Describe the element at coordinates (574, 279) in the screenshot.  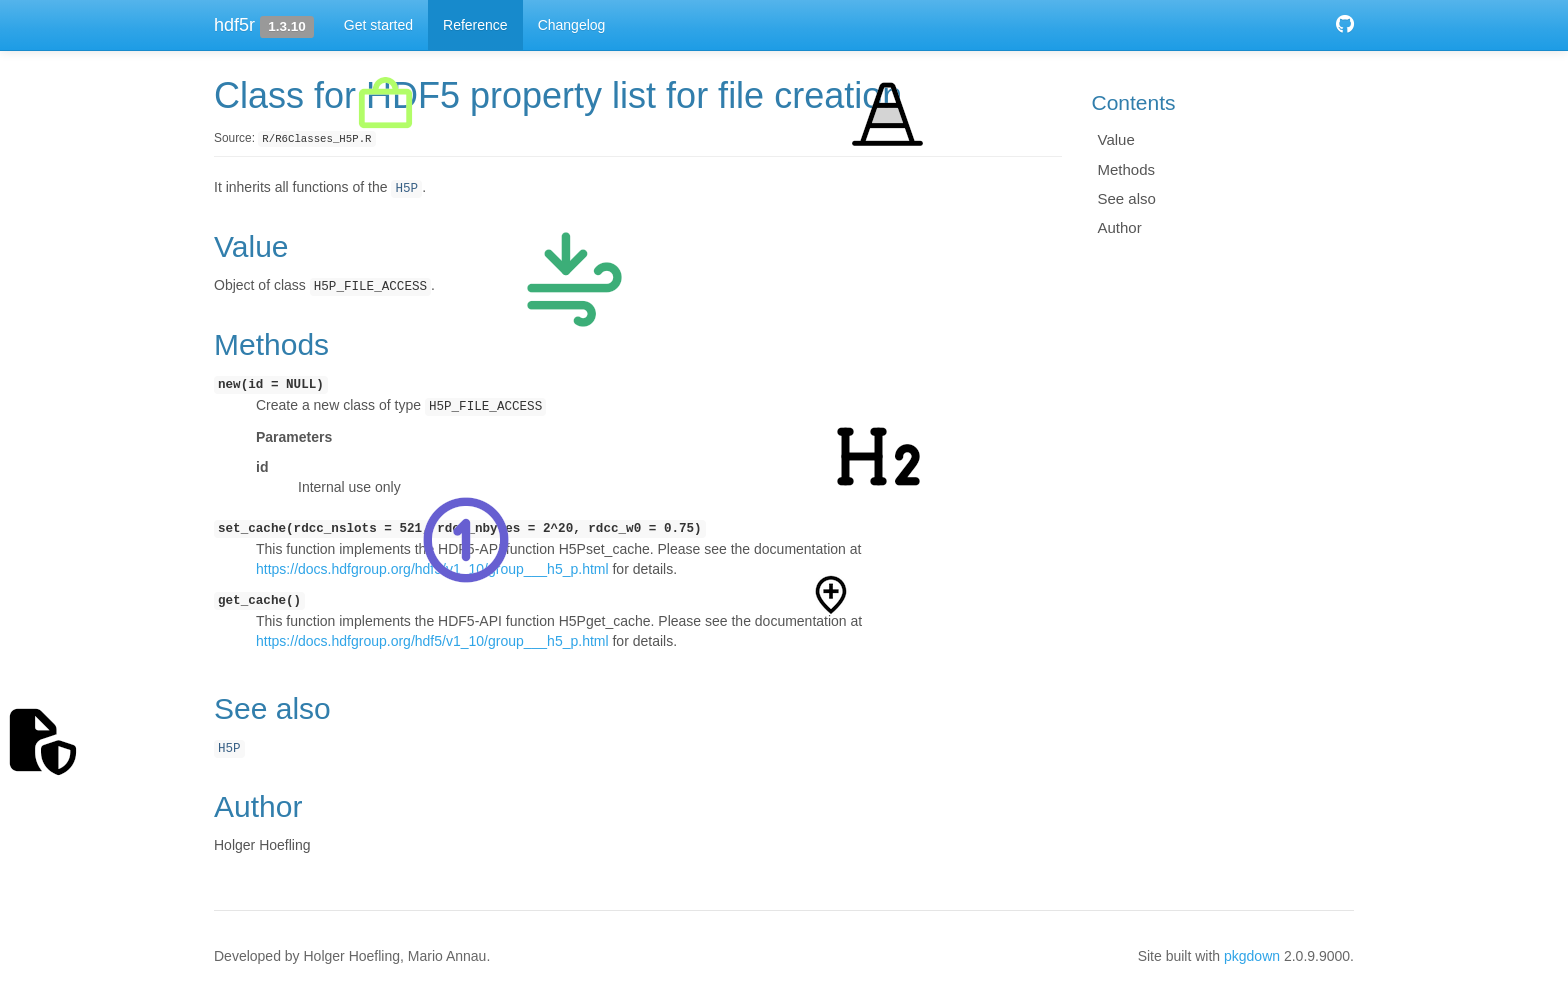
I see `indicates wind direction moving downward` at that location.